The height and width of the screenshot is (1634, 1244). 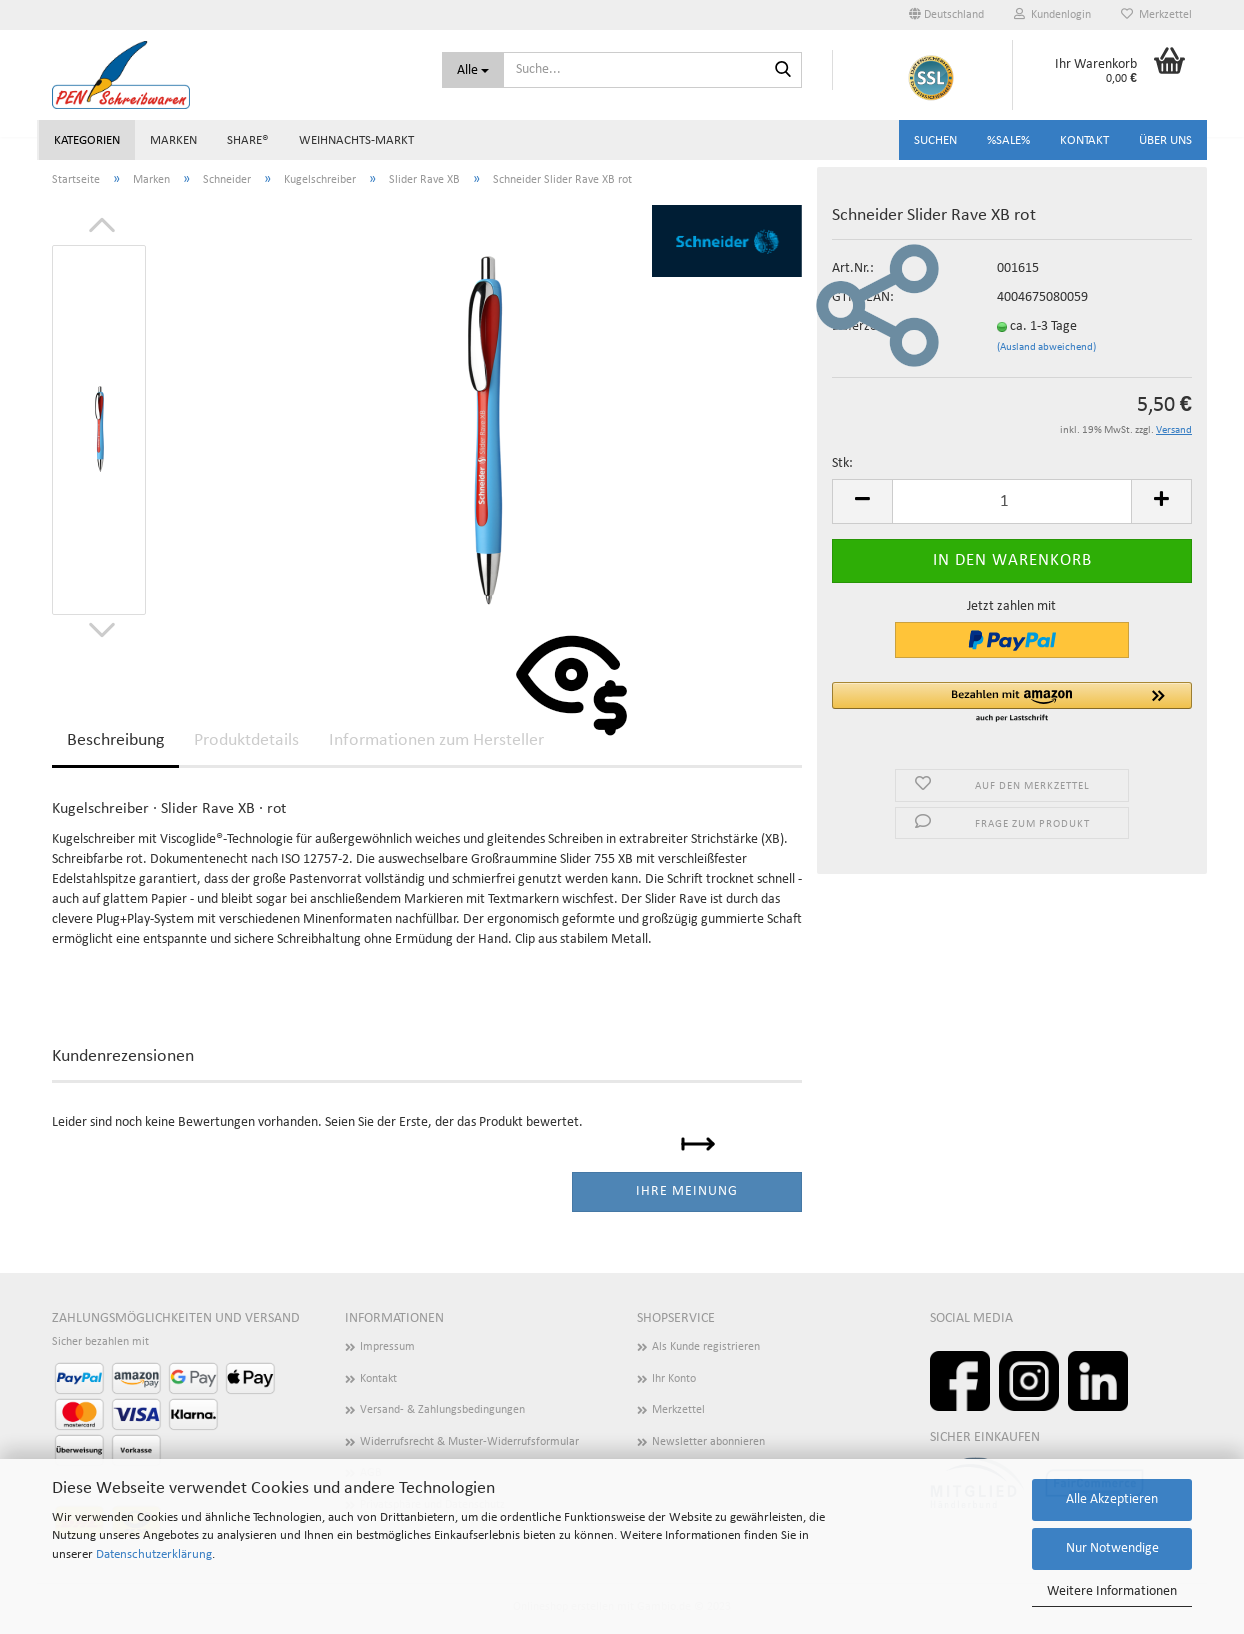 What do you see at coordinates (877, 305) in the screenshot?
I see `share content with others` at bounding box center [877, 305].